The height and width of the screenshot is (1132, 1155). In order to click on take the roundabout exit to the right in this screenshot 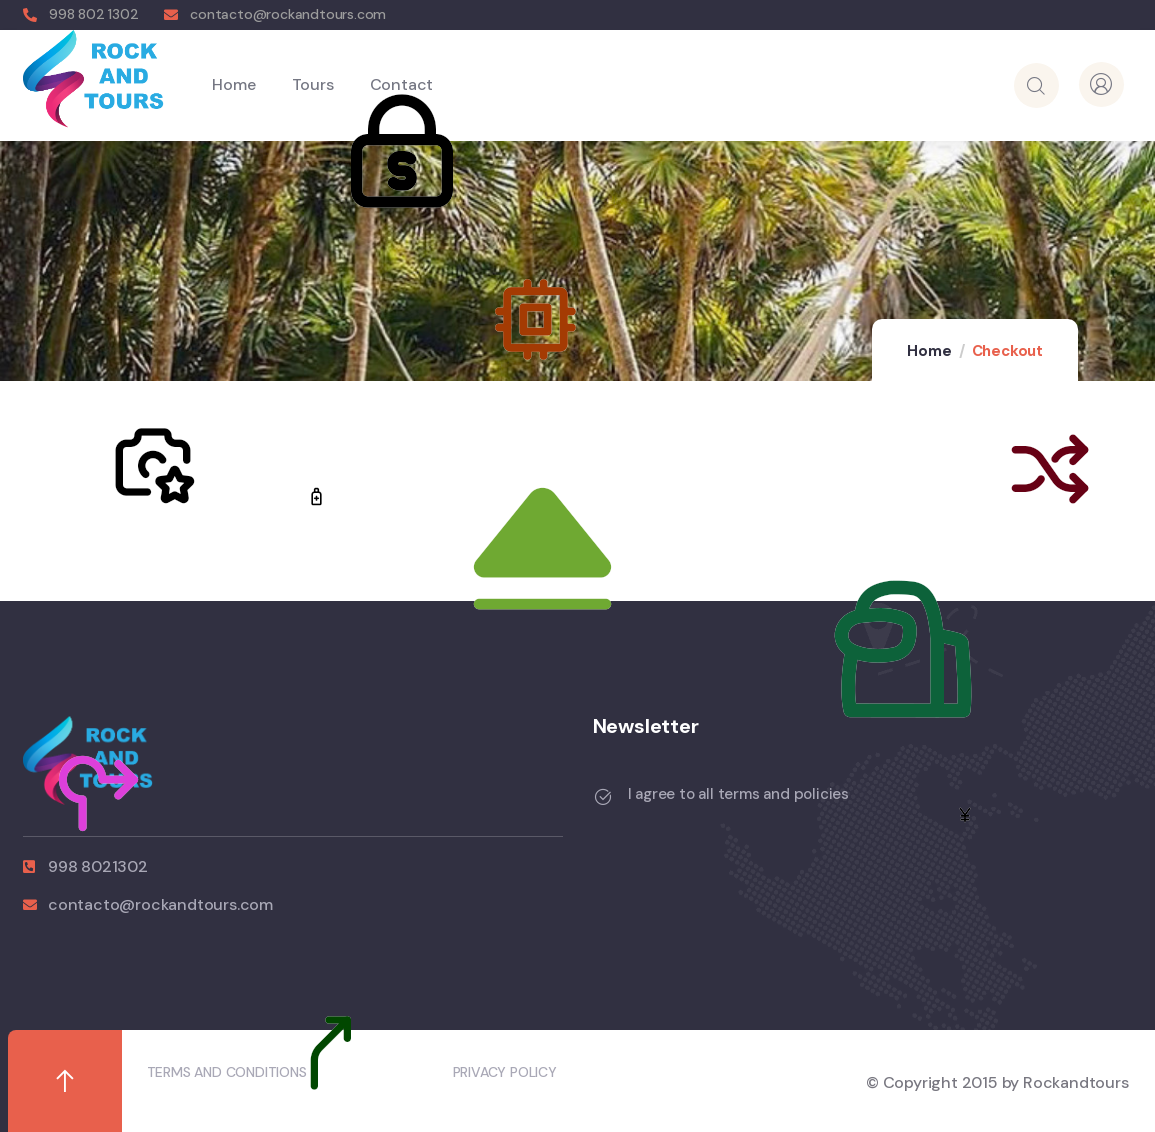, I will do `click(98, 791)`.